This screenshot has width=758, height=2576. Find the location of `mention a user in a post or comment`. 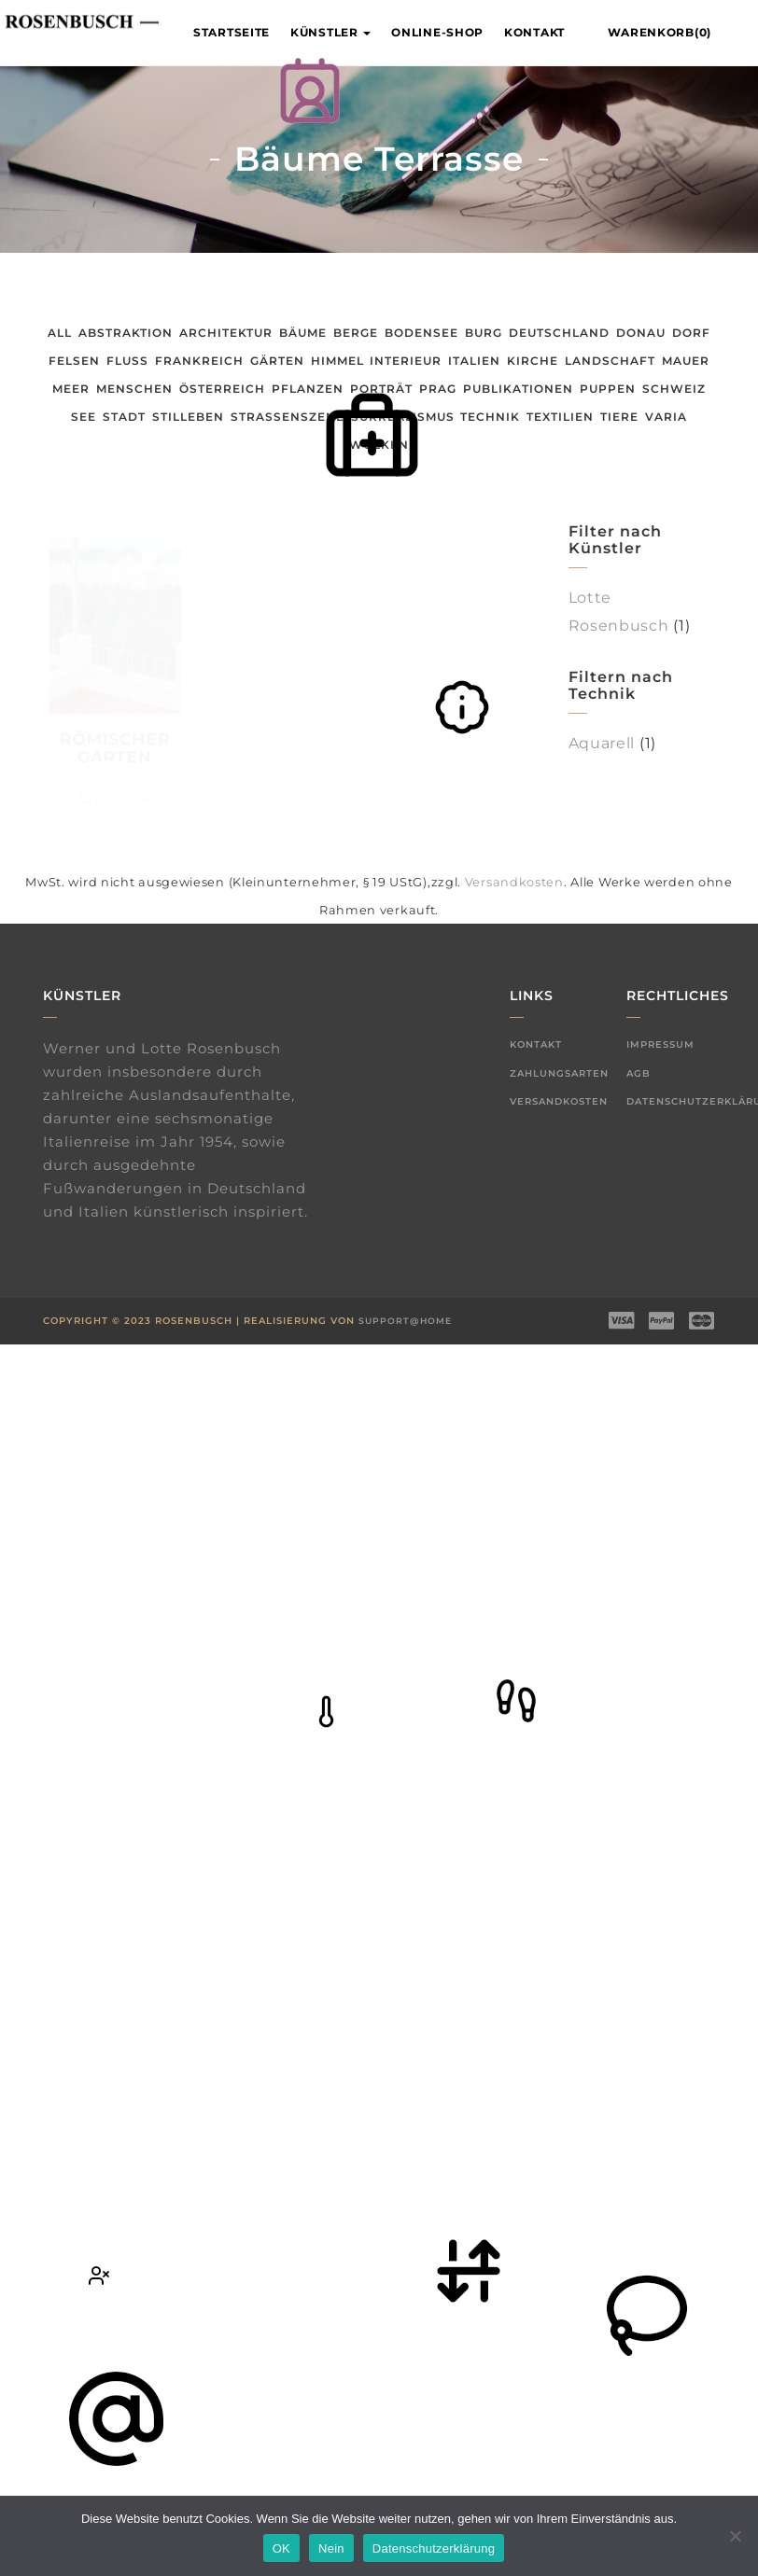

mention a user in a post or comment is located at coordinates (116, 2418).